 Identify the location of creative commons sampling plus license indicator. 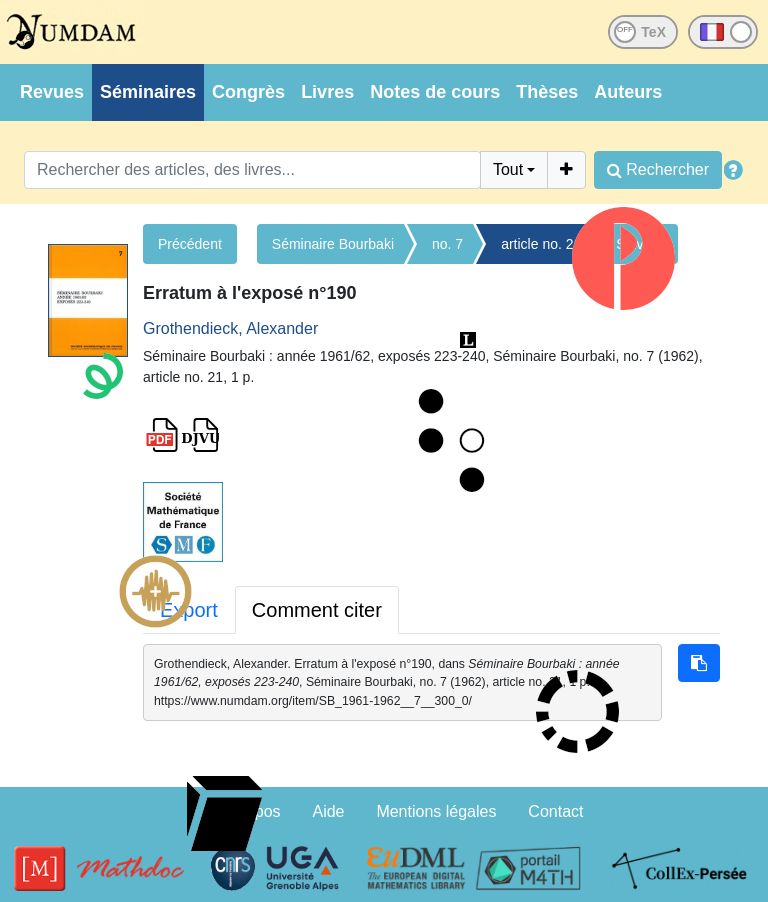
(155, 591).